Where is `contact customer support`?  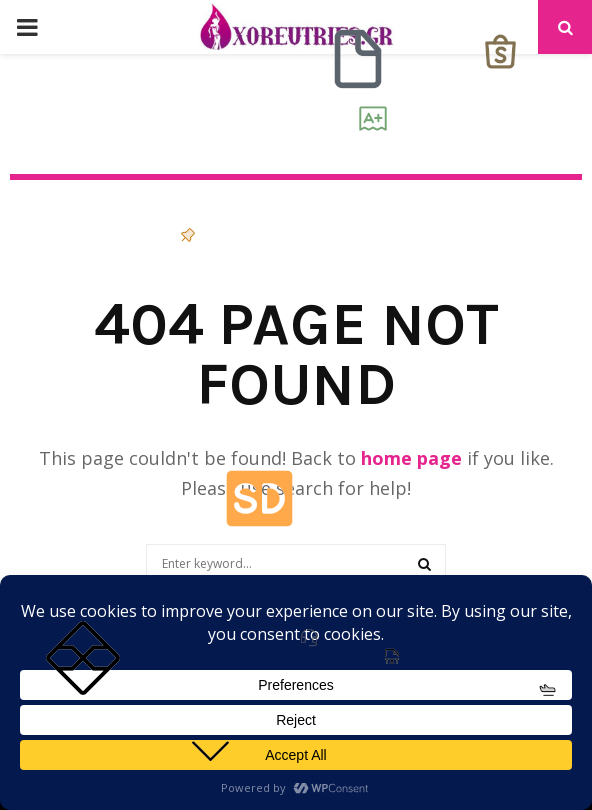 contact customer support is located at coordinates (309, 637).